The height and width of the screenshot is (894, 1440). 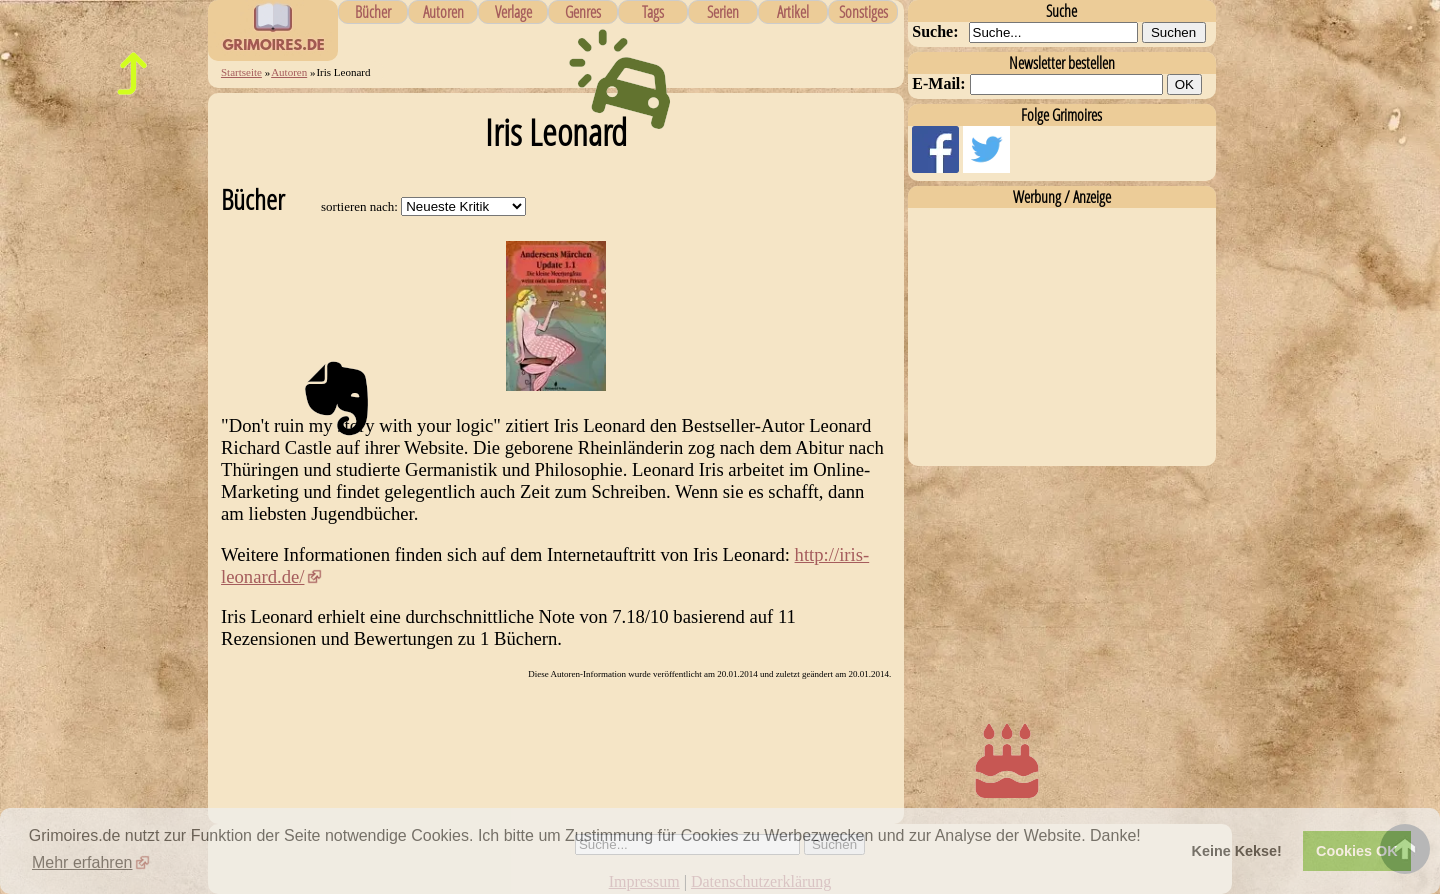 What do you see at coordinates (133, 73) in the screenshot?
I see `reply to a message or comment` at bounding box center [133, 73].